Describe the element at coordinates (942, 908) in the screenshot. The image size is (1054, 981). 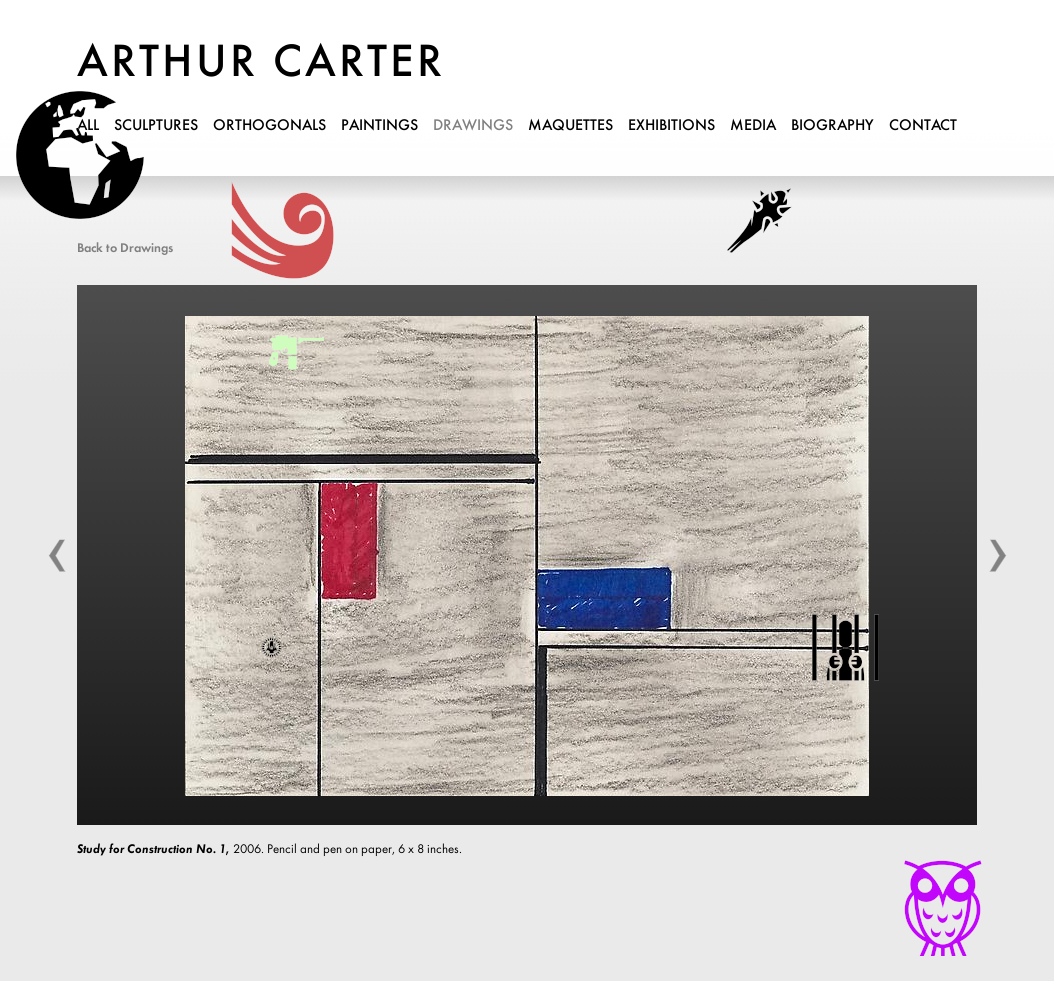
I see `access night mode or dark theme settings` at that location.